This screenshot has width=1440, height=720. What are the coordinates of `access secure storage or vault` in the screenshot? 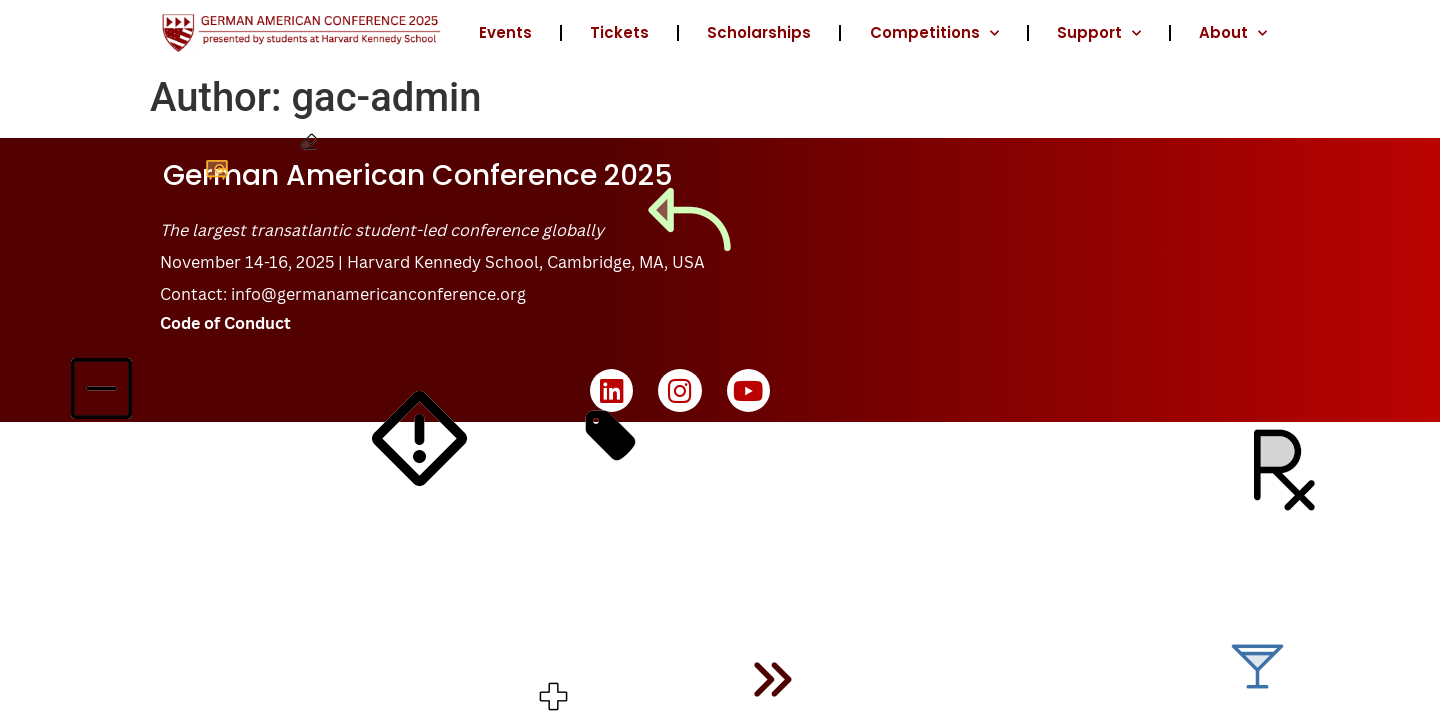 It's located at (217, 169).